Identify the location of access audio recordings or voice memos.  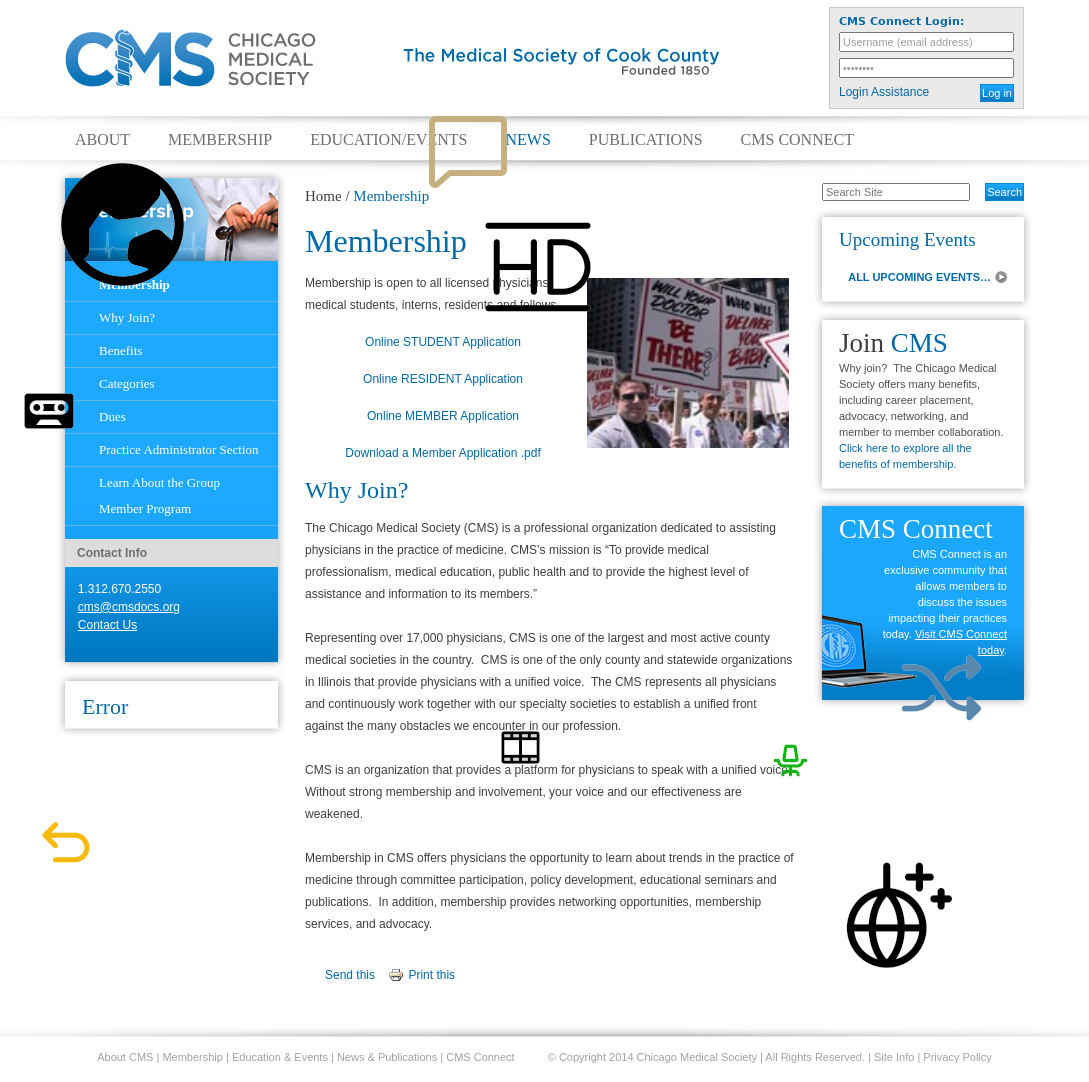
(49, 411).